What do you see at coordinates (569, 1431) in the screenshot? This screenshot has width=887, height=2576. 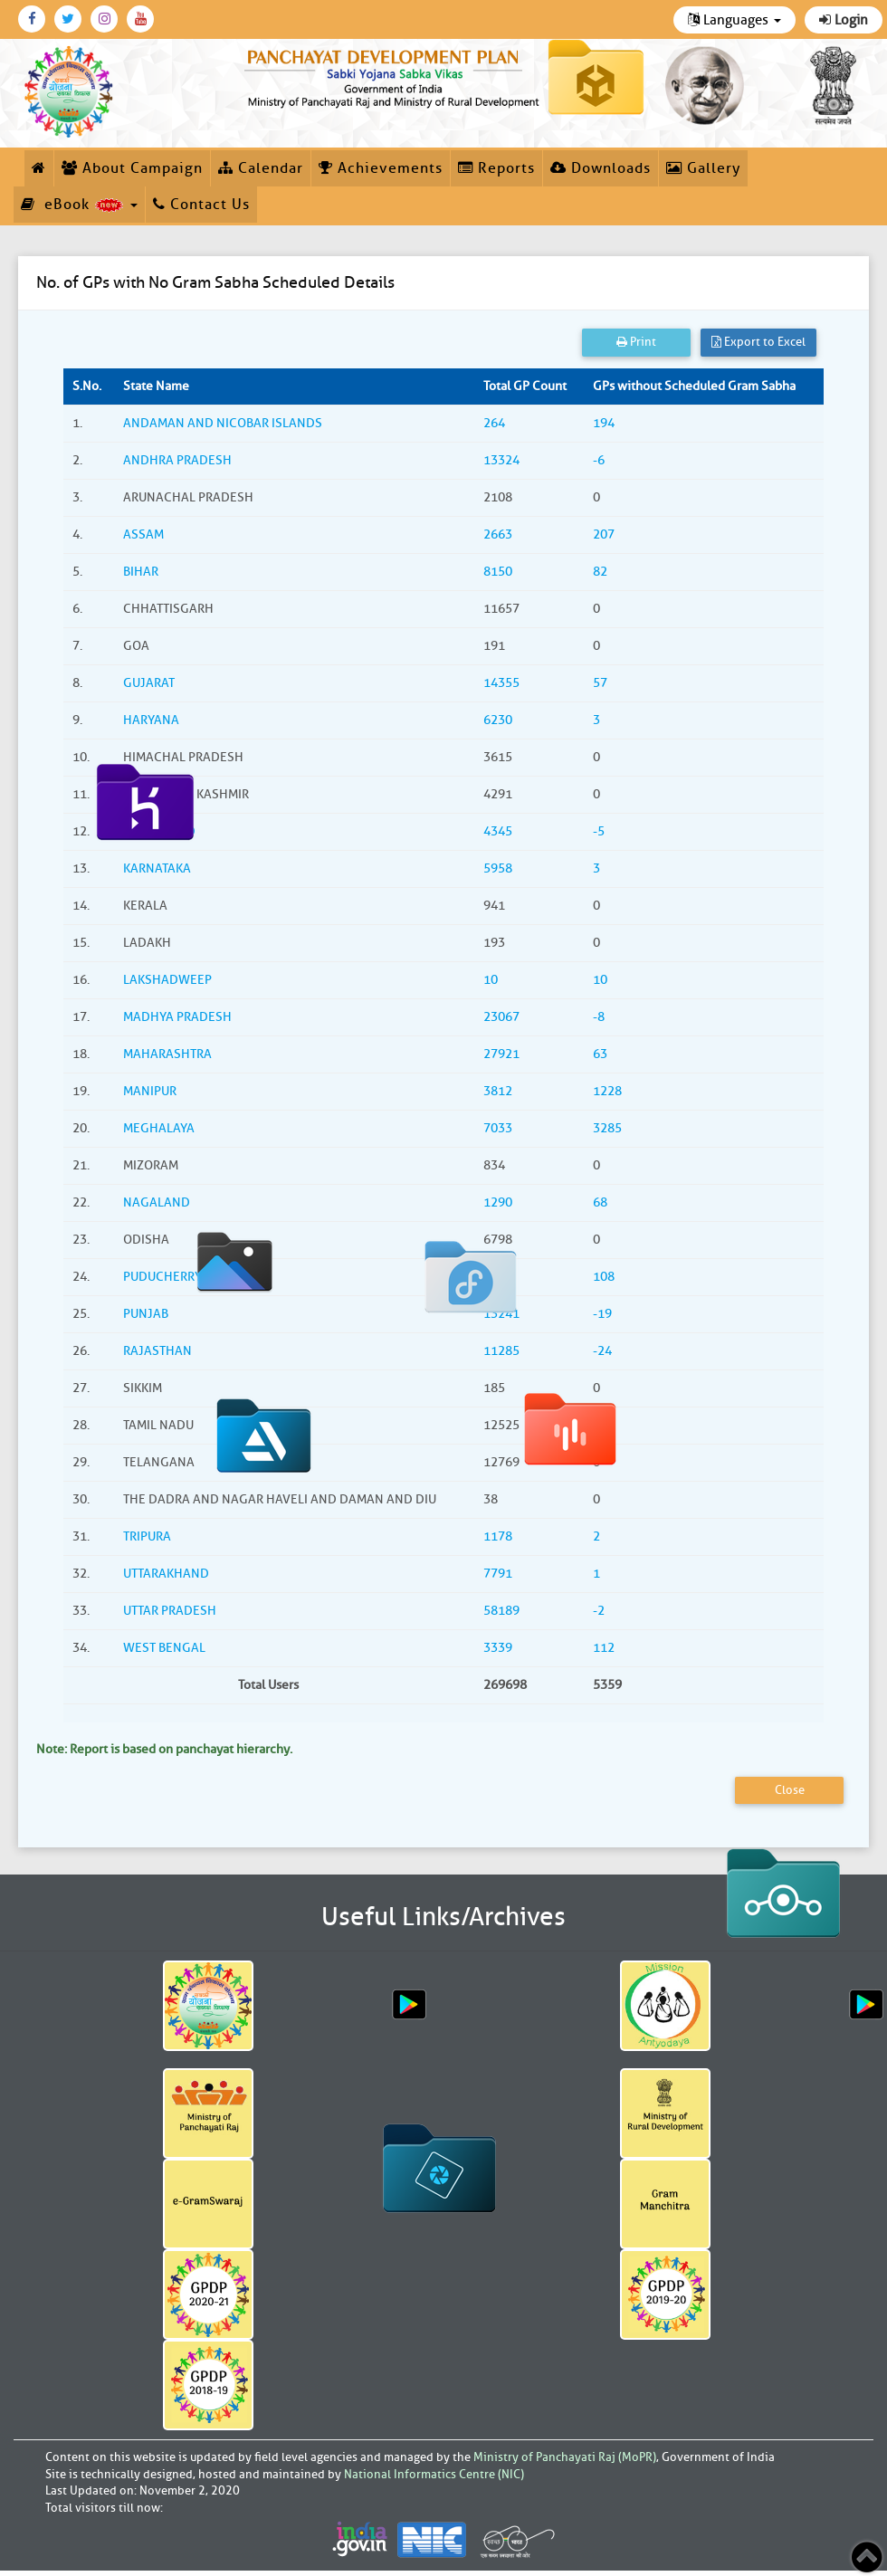 I see `open Wondershare EdrawInfo project files` at bounding box center [569, 1431].